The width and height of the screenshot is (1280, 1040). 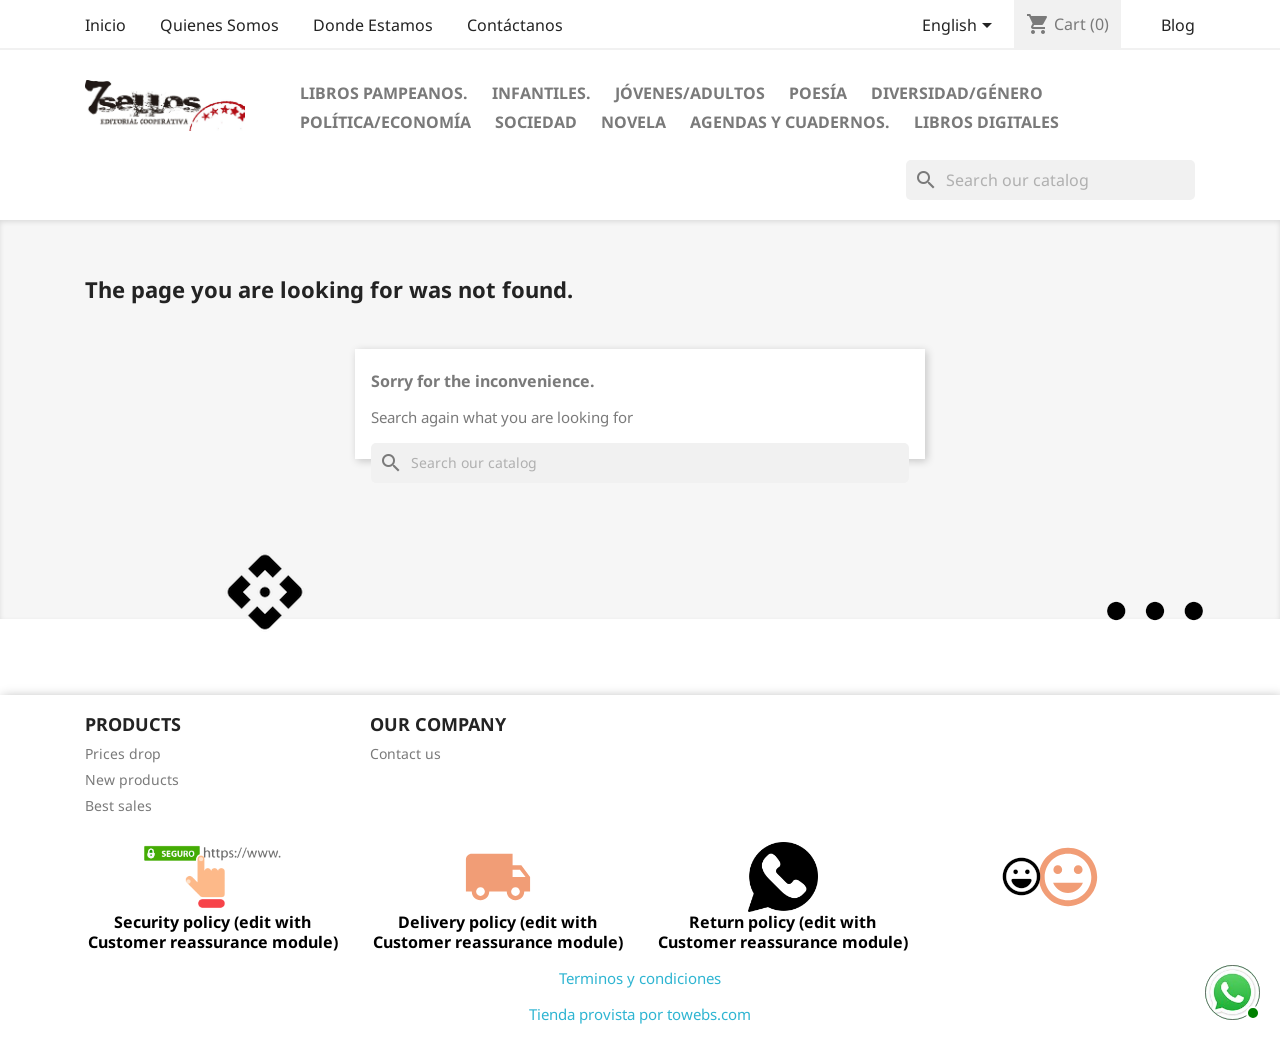 I want to click on react with laughter to a message or post, so click(x=1021, y=876).